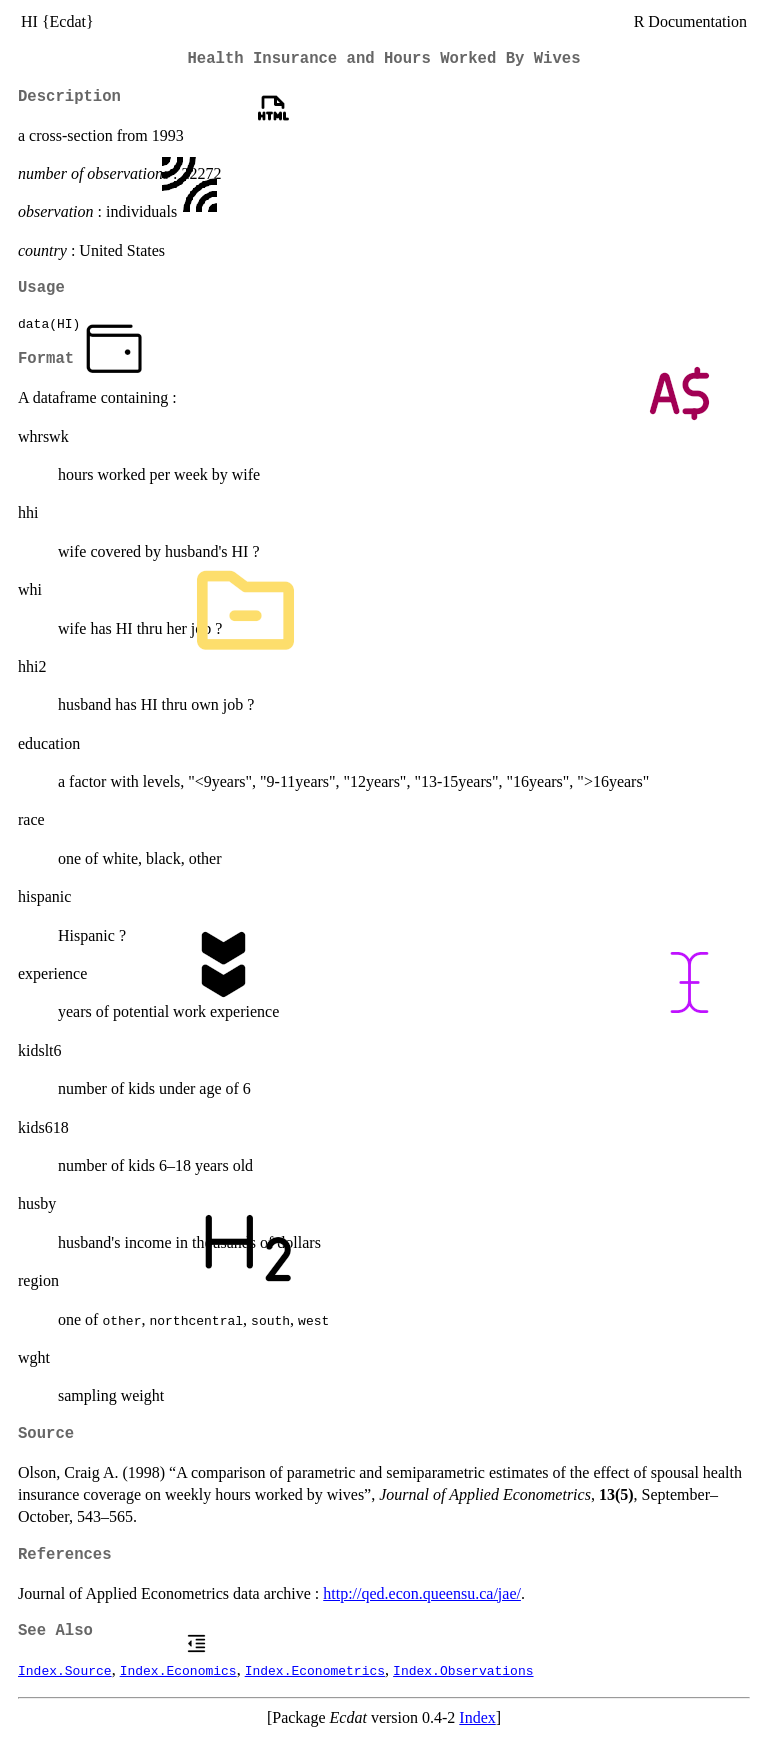  Describe the element at coordinates (245, 608) in the screenshot. I see `remove a folder` at that location.